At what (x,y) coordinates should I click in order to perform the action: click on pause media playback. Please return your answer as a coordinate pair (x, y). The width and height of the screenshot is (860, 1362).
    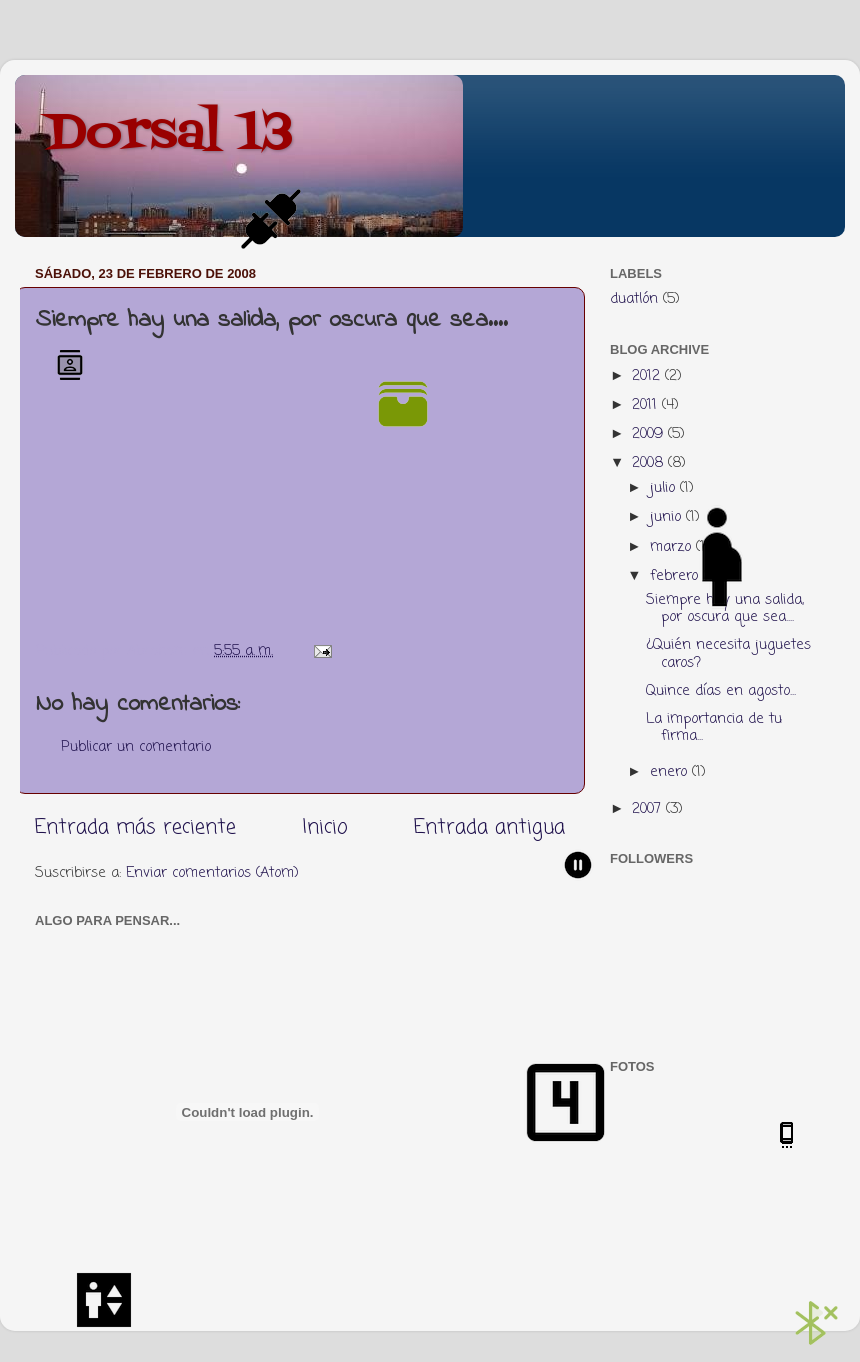
    Looking at the image, I should click on (578, 865).